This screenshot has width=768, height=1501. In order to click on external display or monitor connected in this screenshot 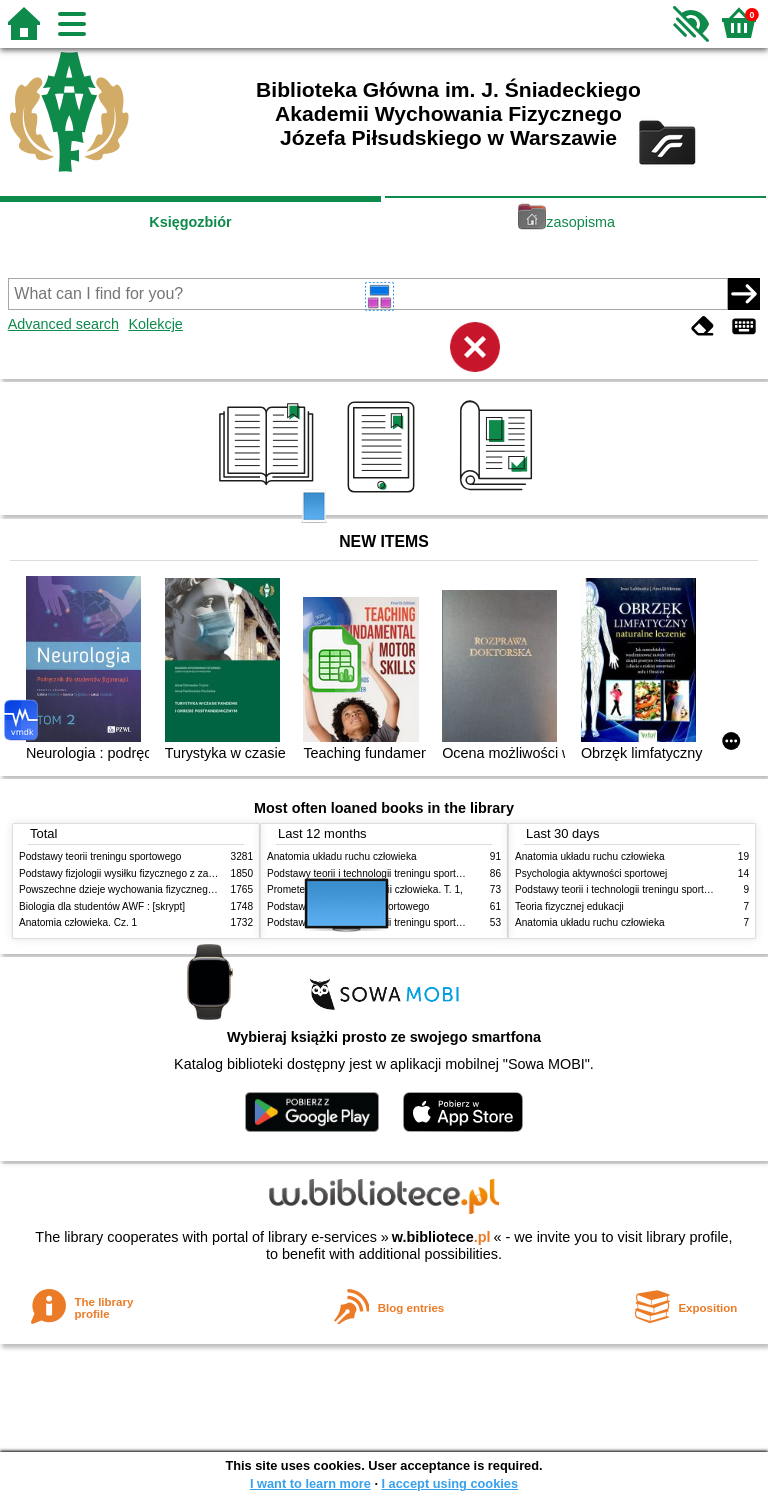, I will do `click(346, 903)`.